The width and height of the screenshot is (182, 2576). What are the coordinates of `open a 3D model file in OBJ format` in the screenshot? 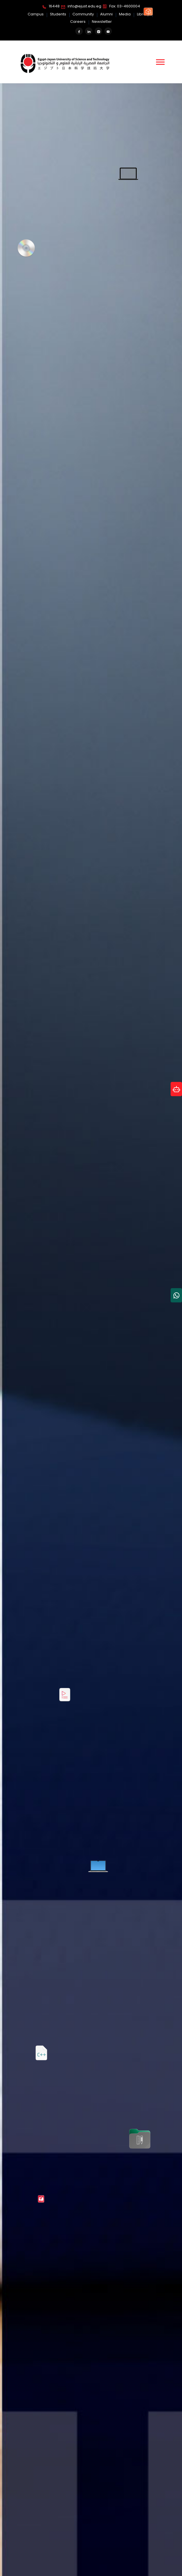 It's located at (148, 11).